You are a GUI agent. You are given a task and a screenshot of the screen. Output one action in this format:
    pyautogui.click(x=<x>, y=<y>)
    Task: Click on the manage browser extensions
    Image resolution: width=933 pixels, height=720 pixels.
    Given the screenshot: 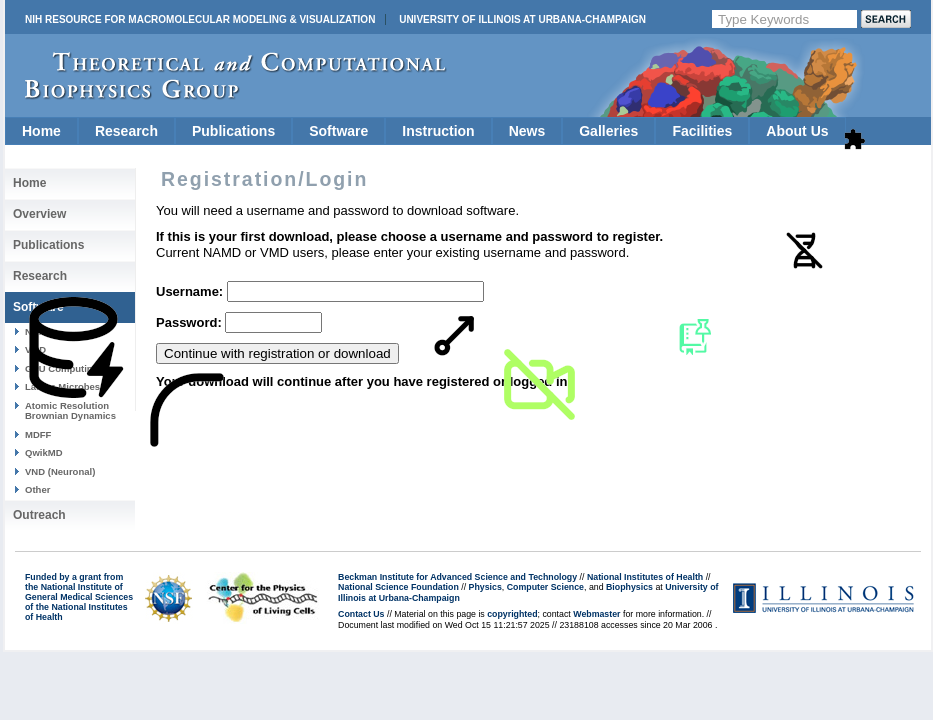 What is the action you would take?
    pyautogui.click(x=854, y=139)
    